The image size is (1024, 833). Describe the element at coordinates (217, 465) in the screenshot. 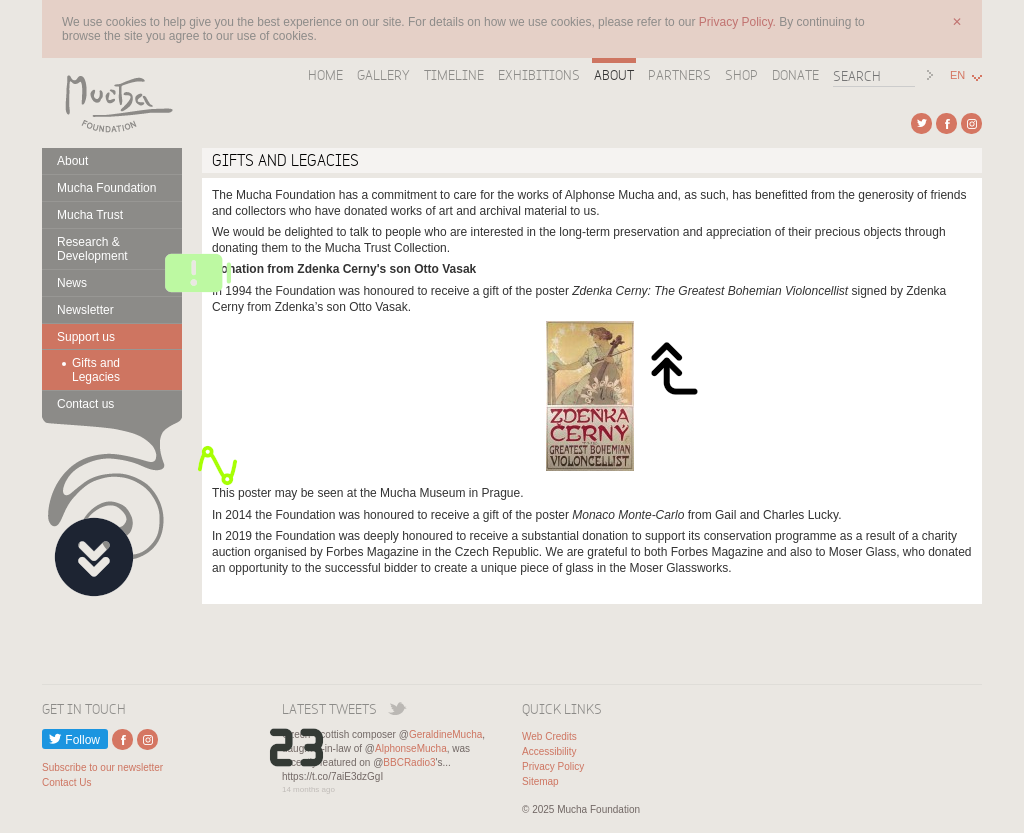

I see `toggle between maximum and minimum values` at that location.